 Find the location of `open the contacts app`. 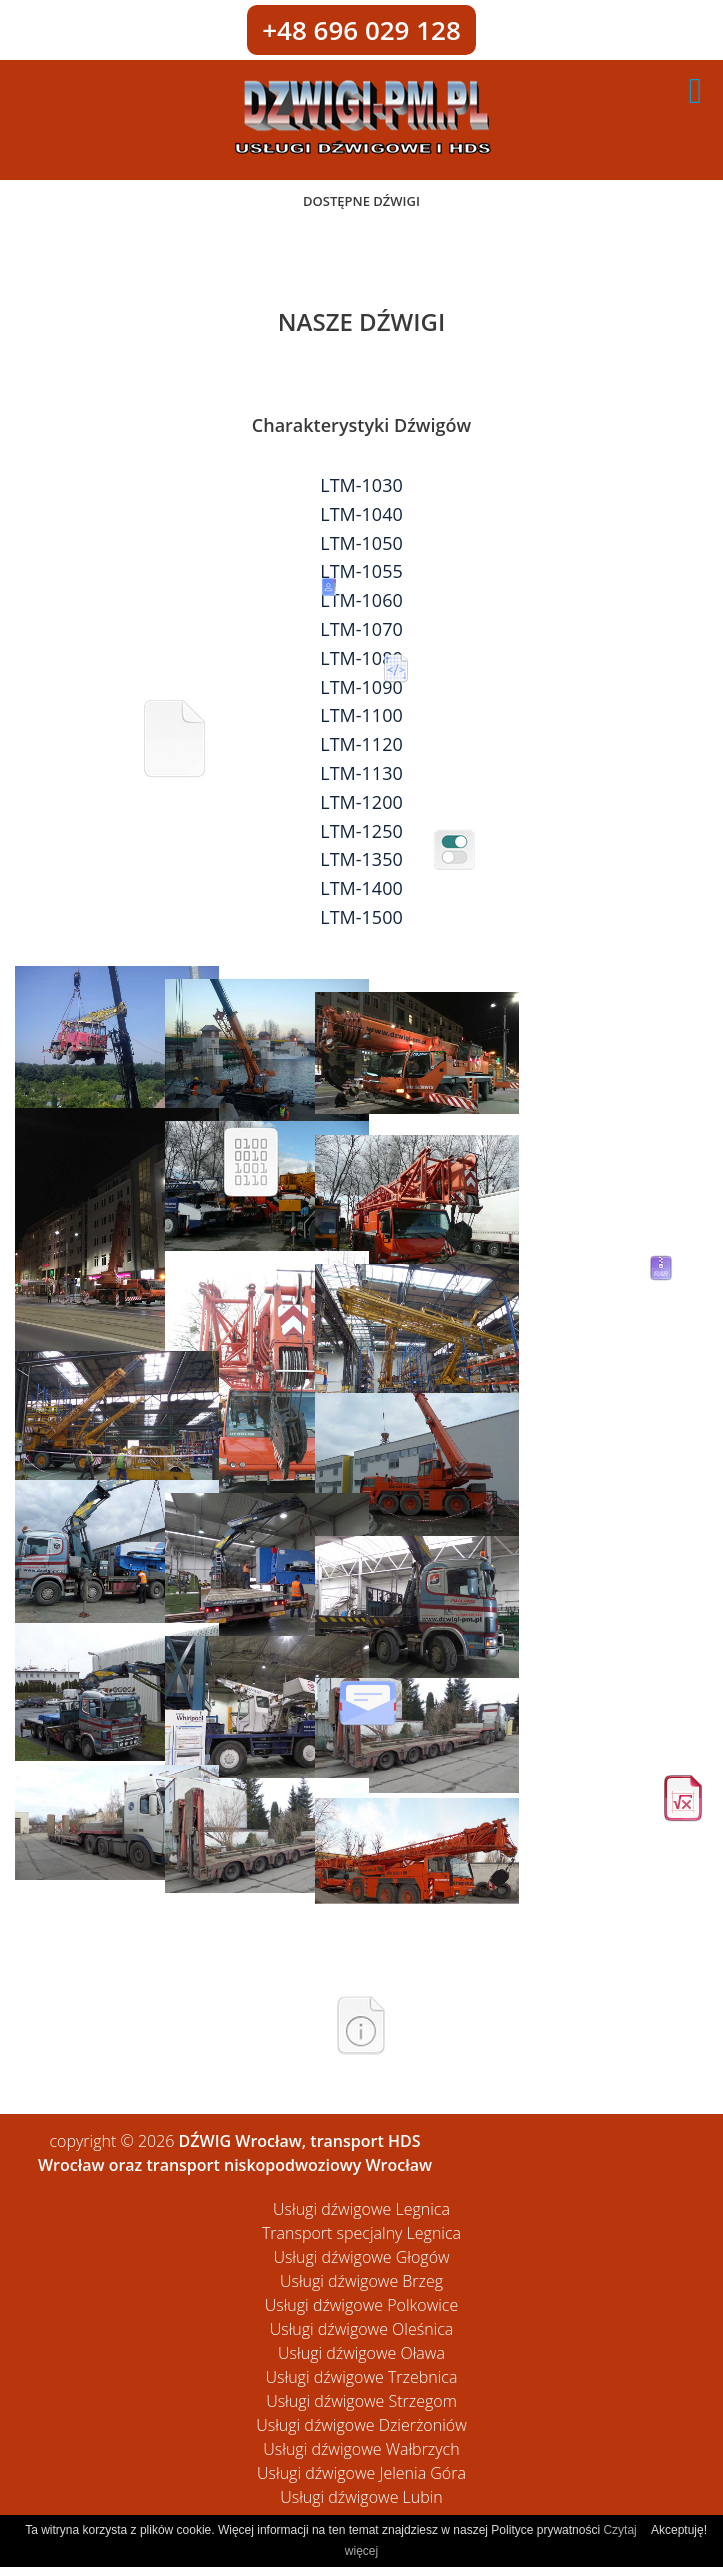

open the contacts app is located at coordinates (329, 587).